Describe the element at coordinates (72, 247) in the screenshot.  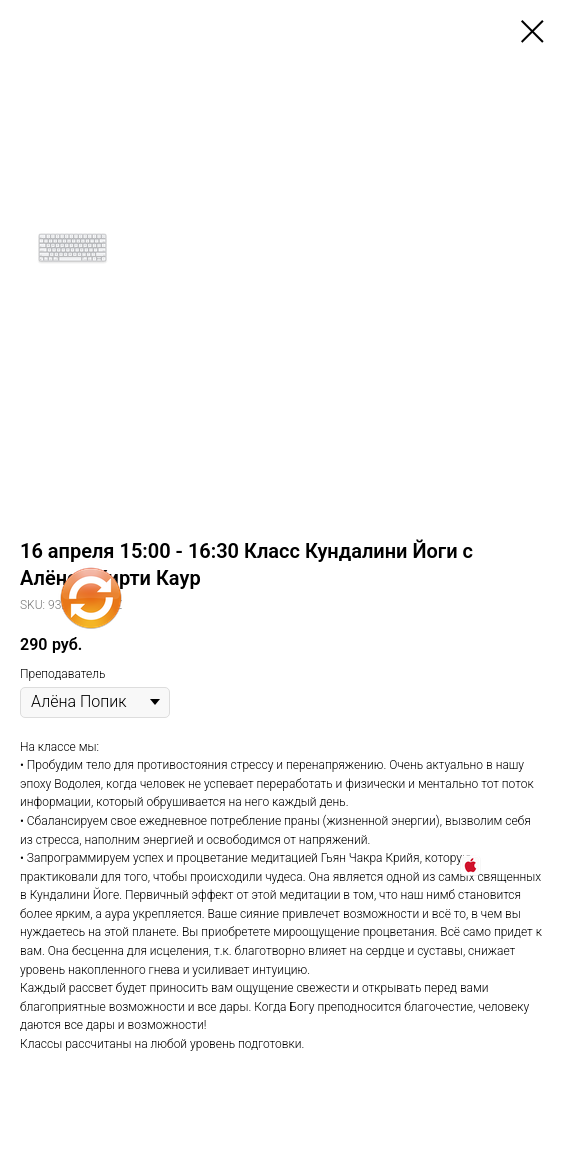
I see `connect a bluetooth keyboard` at that location.